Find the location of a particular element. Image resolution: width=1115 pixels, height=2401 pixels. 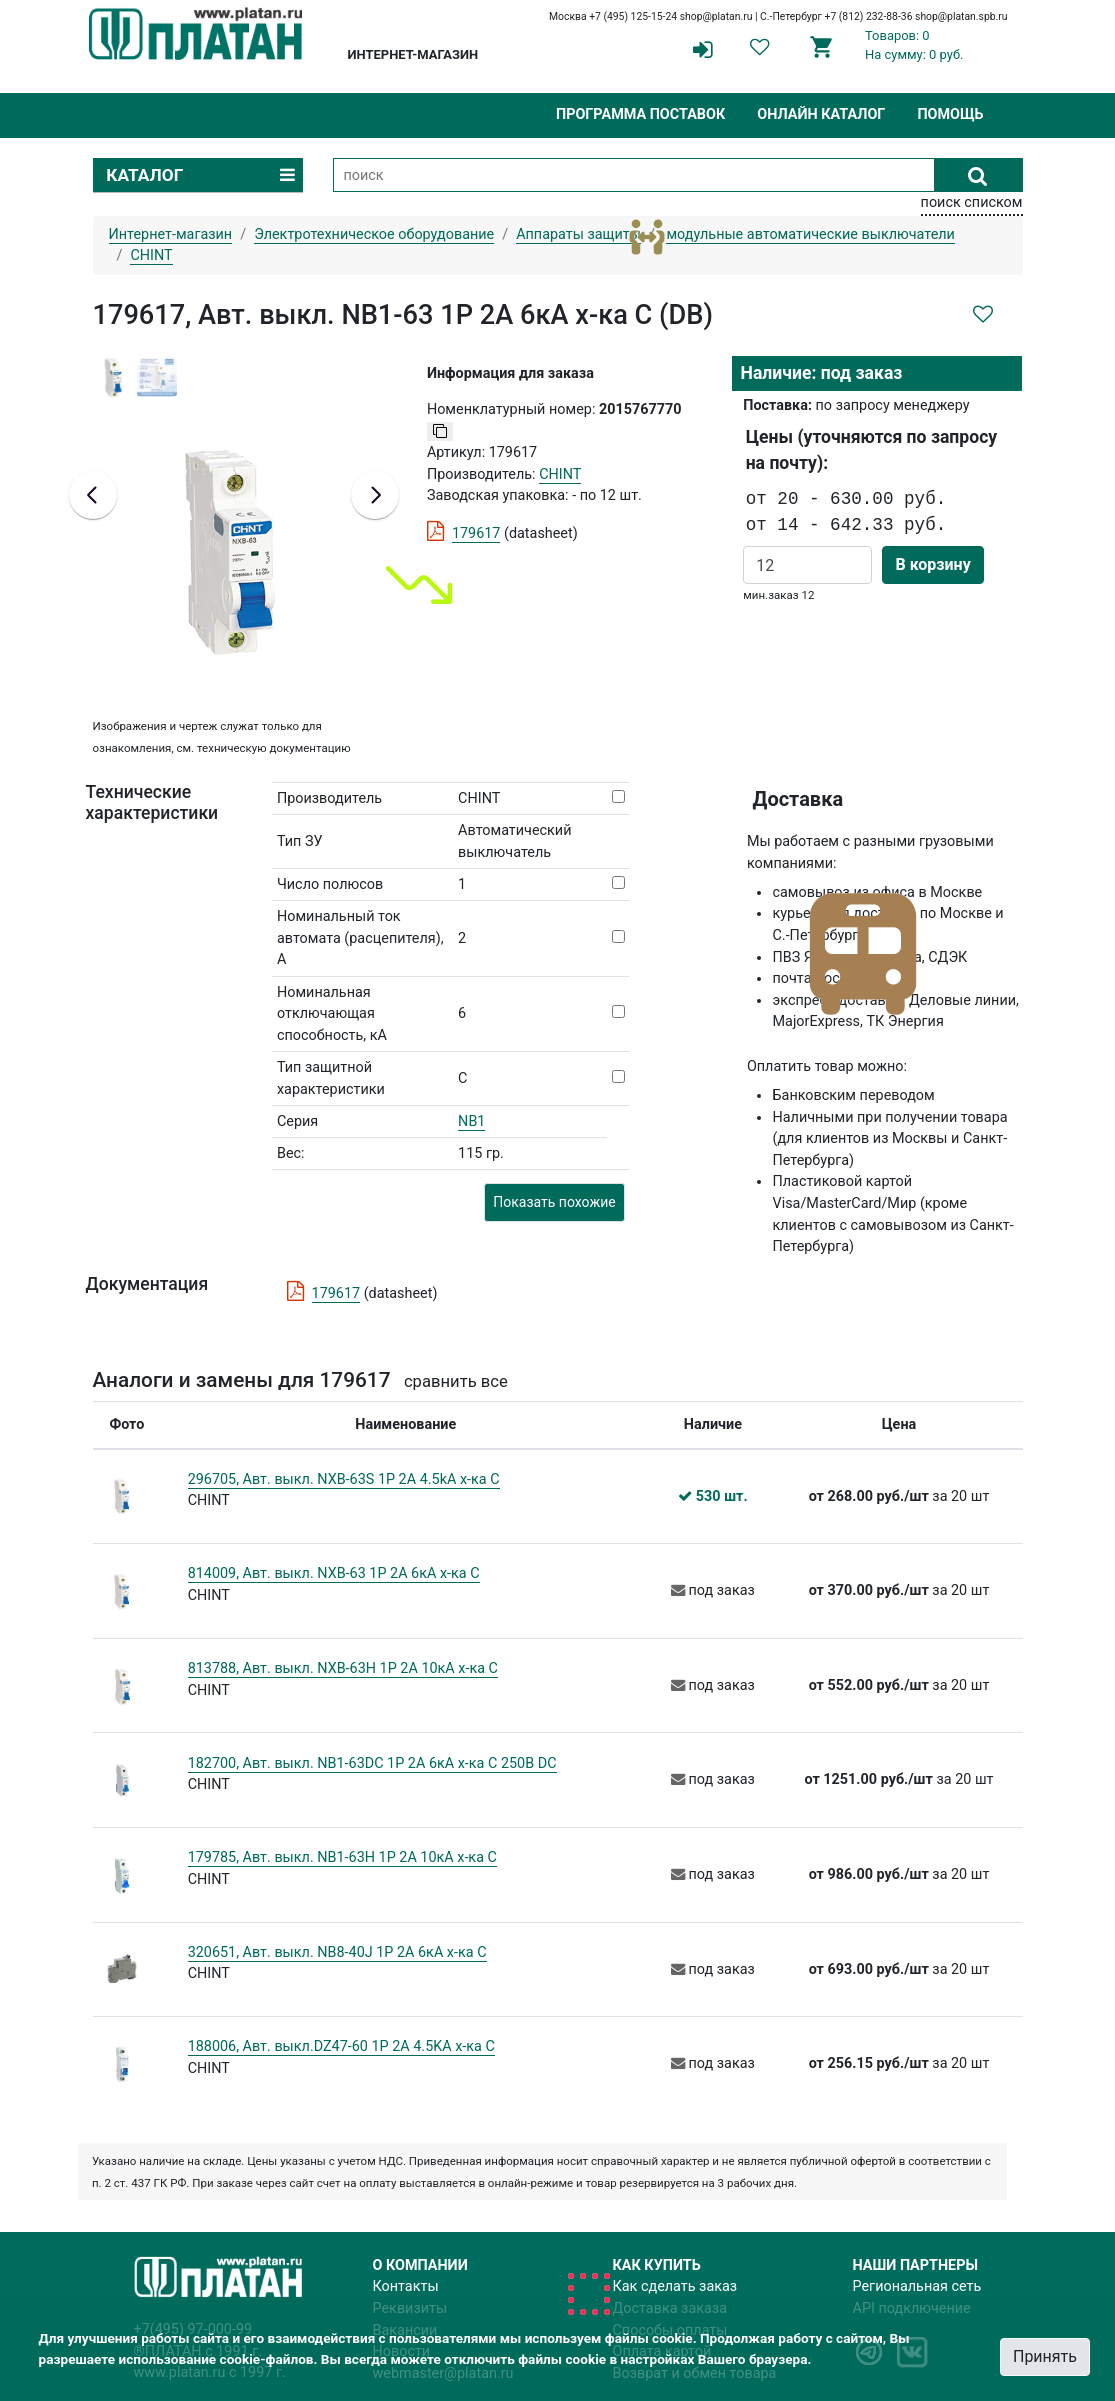

view bus routes or schedules is located at coordinates (863, 954).